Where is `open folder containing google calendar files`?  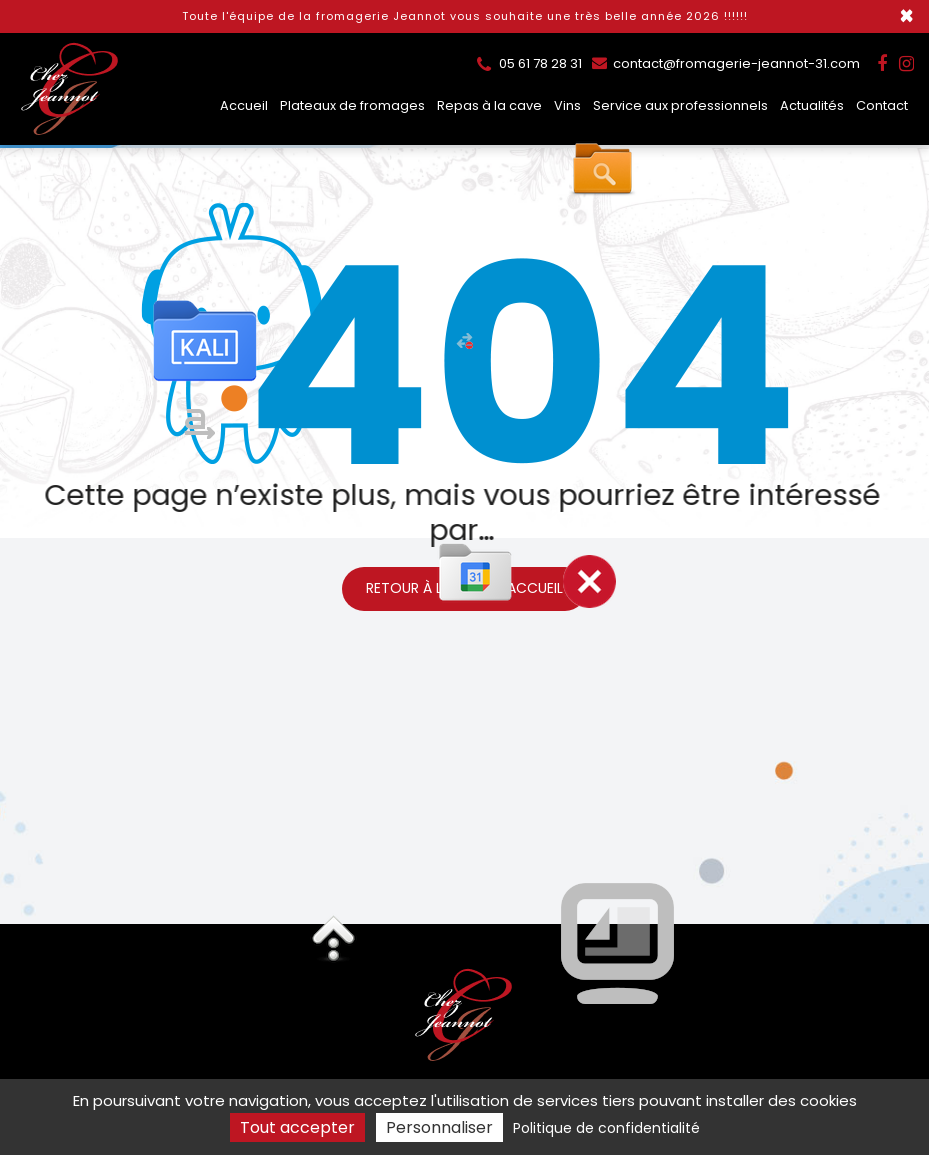
open folder containing google calendar files is located at coordinates (475, 574).